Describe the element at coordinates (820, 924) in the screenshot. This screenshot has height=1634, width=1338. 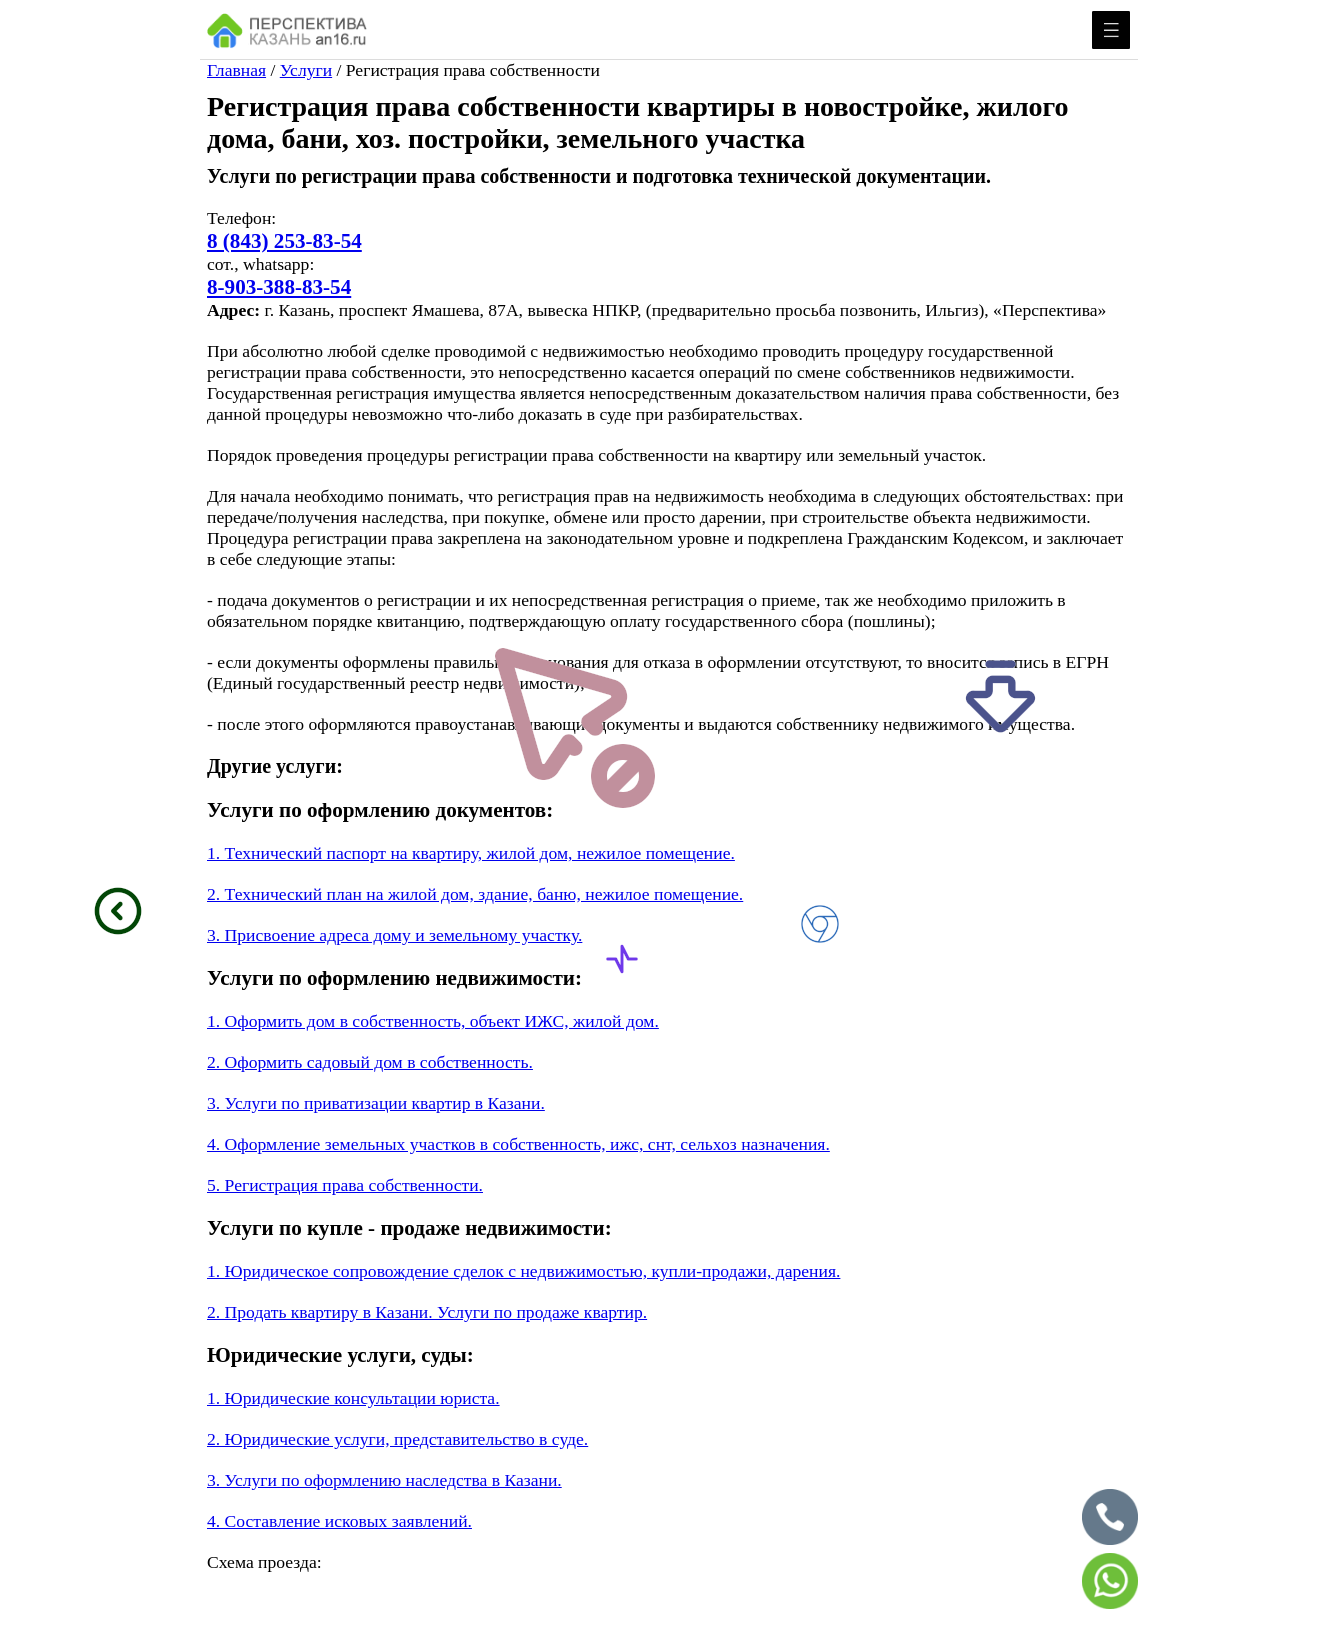
I see `open Google Chrome browser` at that location.